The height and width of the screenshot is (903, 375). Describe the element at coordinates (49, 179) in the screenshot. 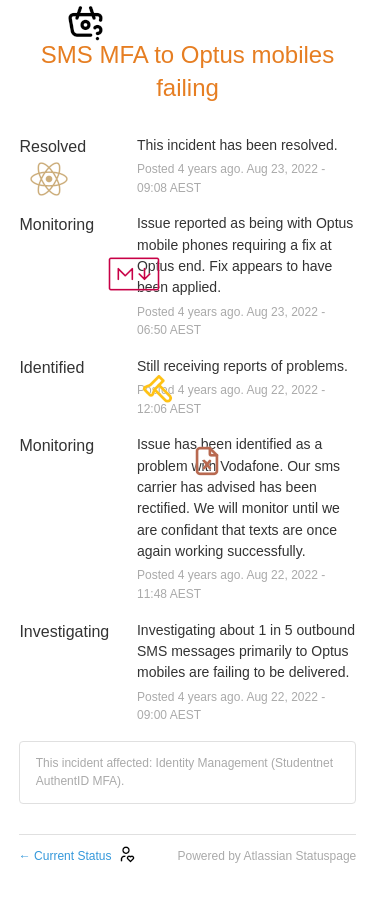

I see `React framework or library logo` at that location.